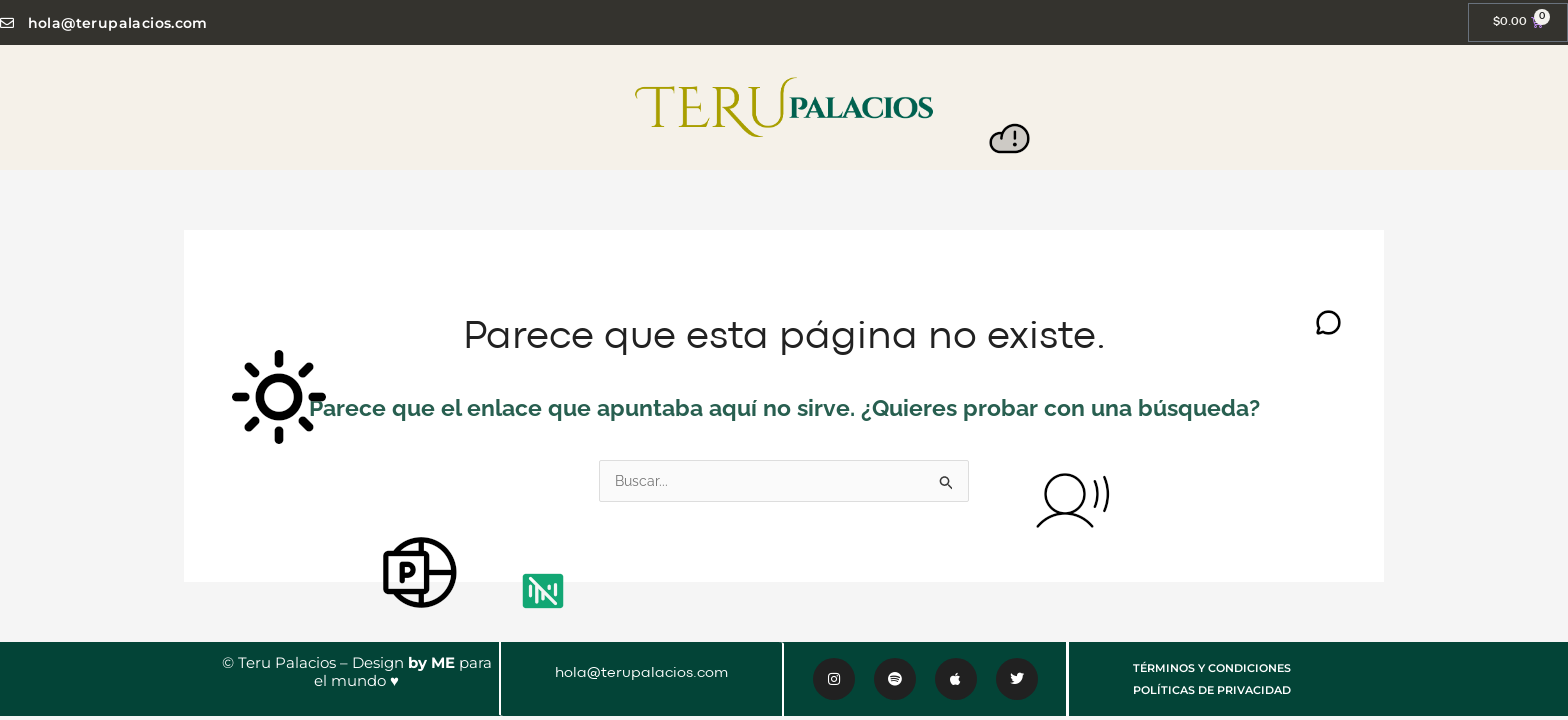 This screenshot has height=720, width=1568. Describe the element at coordinates (279, 397) in the screenshot. I see `switch to light mode` at that location.